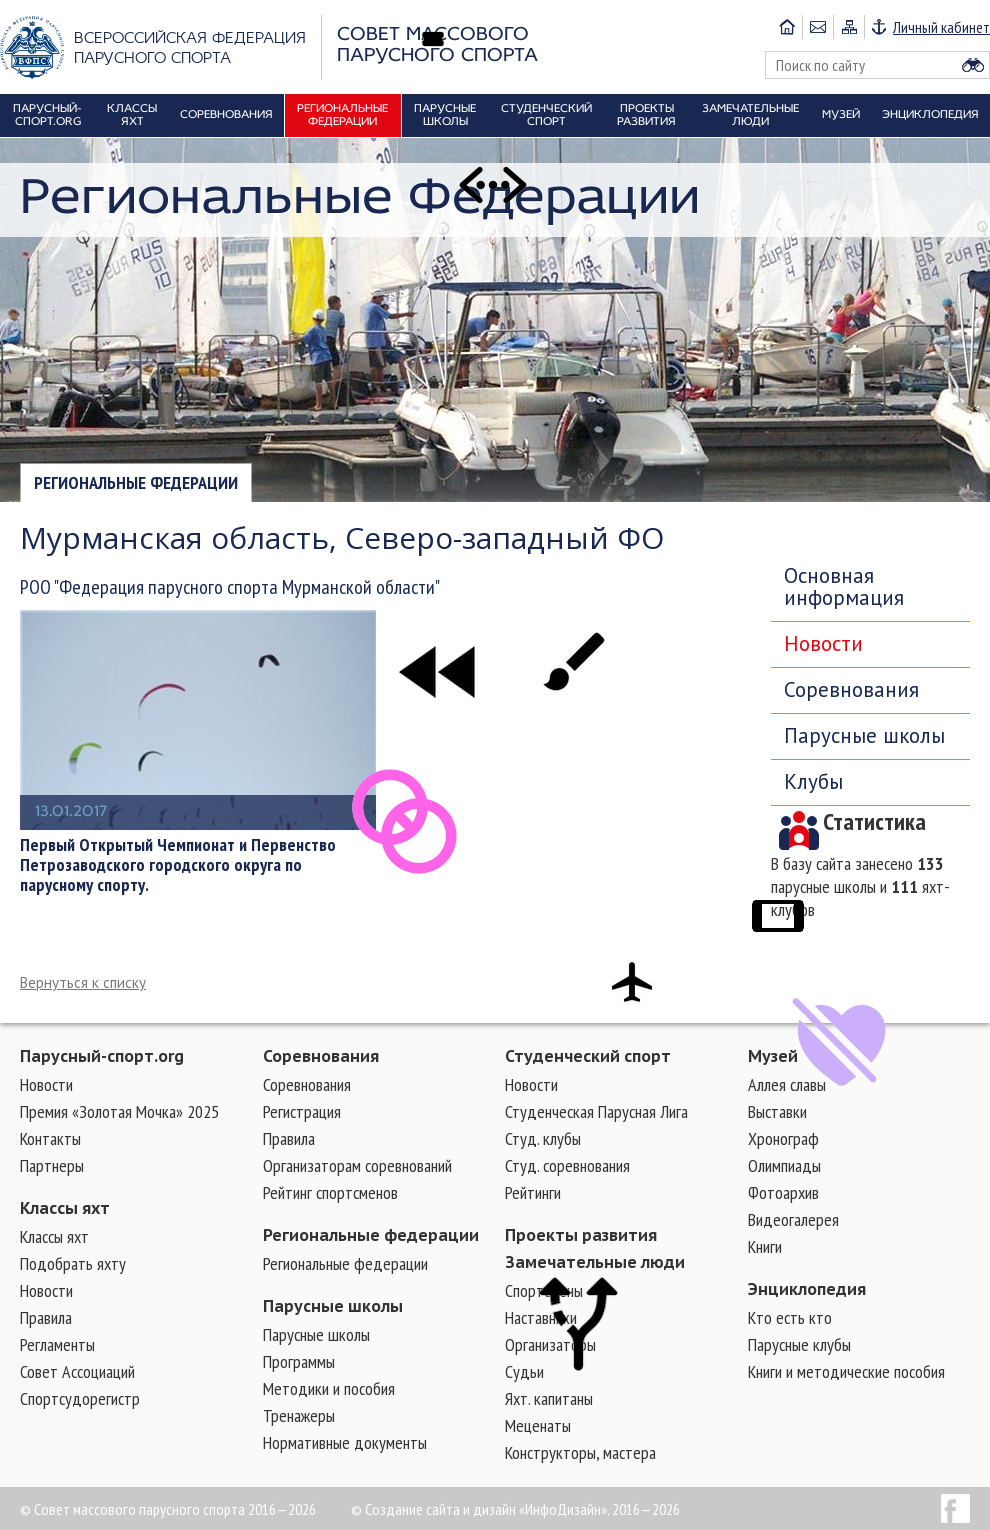 This screenshot has width=990, height=1530. Describe the element at coordinates (404, 821) in the screenshot. I see `intersect or merge selected objects` at that location.